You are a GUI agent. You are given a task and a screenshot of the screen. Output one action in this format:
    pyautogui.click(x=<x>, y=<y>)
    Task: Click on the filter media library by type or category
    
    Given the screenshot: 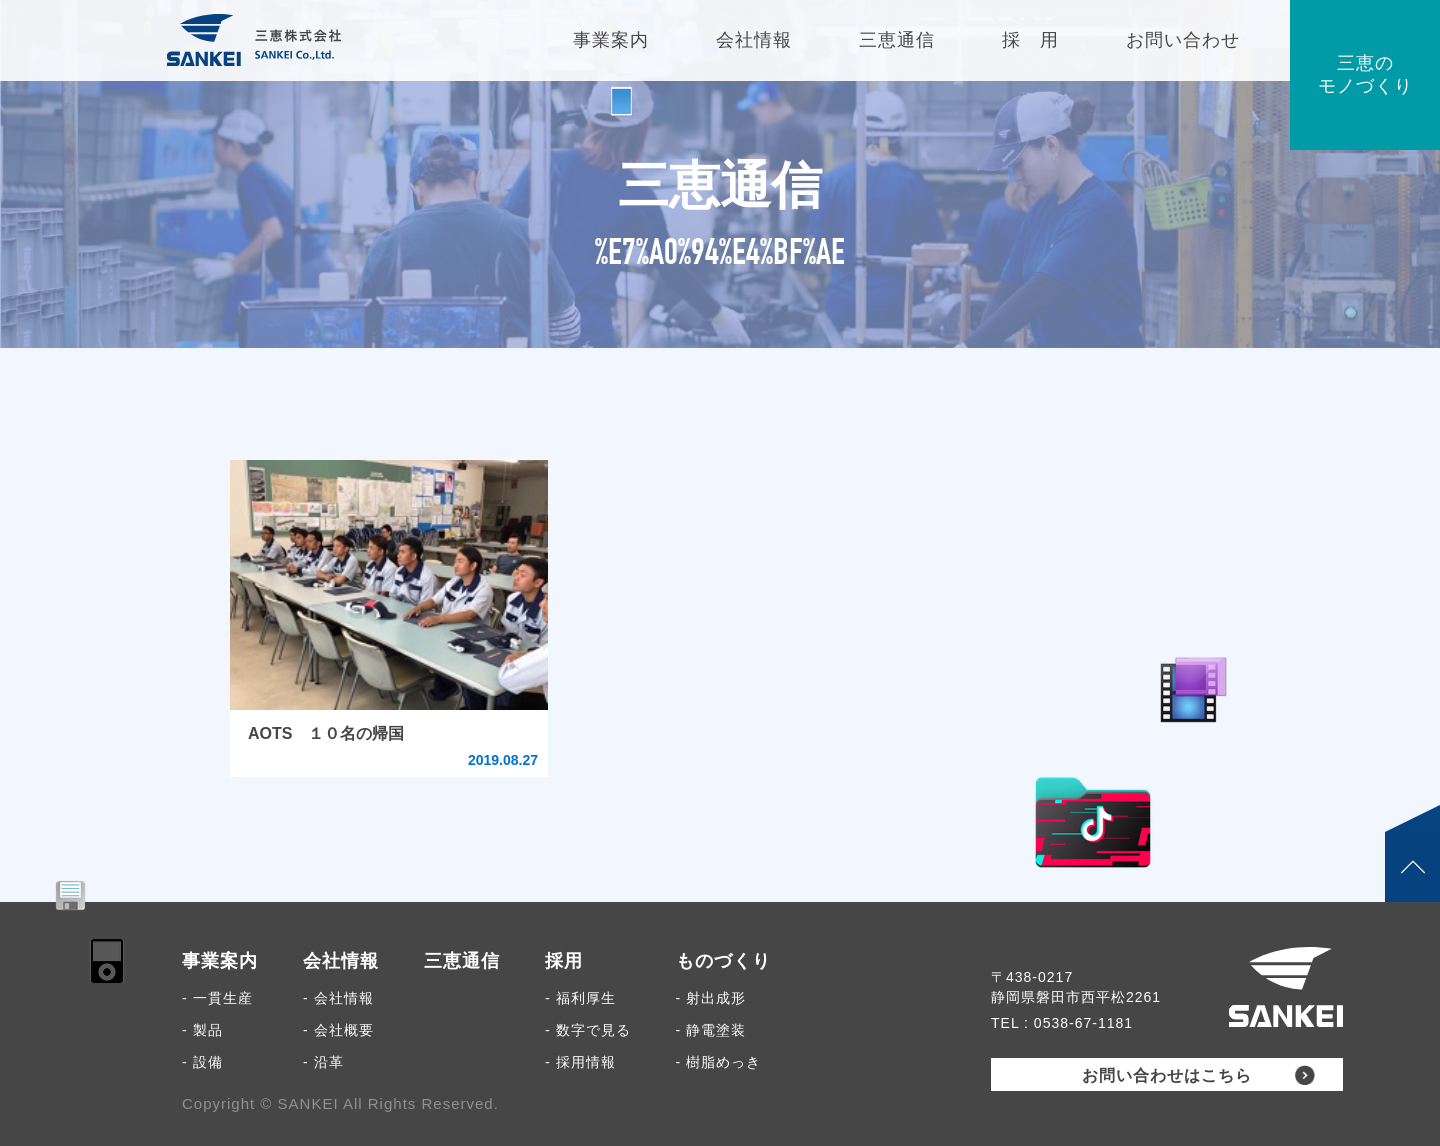 What is the action you would take?
    pyautogui.click(x=1193, y=689)
    